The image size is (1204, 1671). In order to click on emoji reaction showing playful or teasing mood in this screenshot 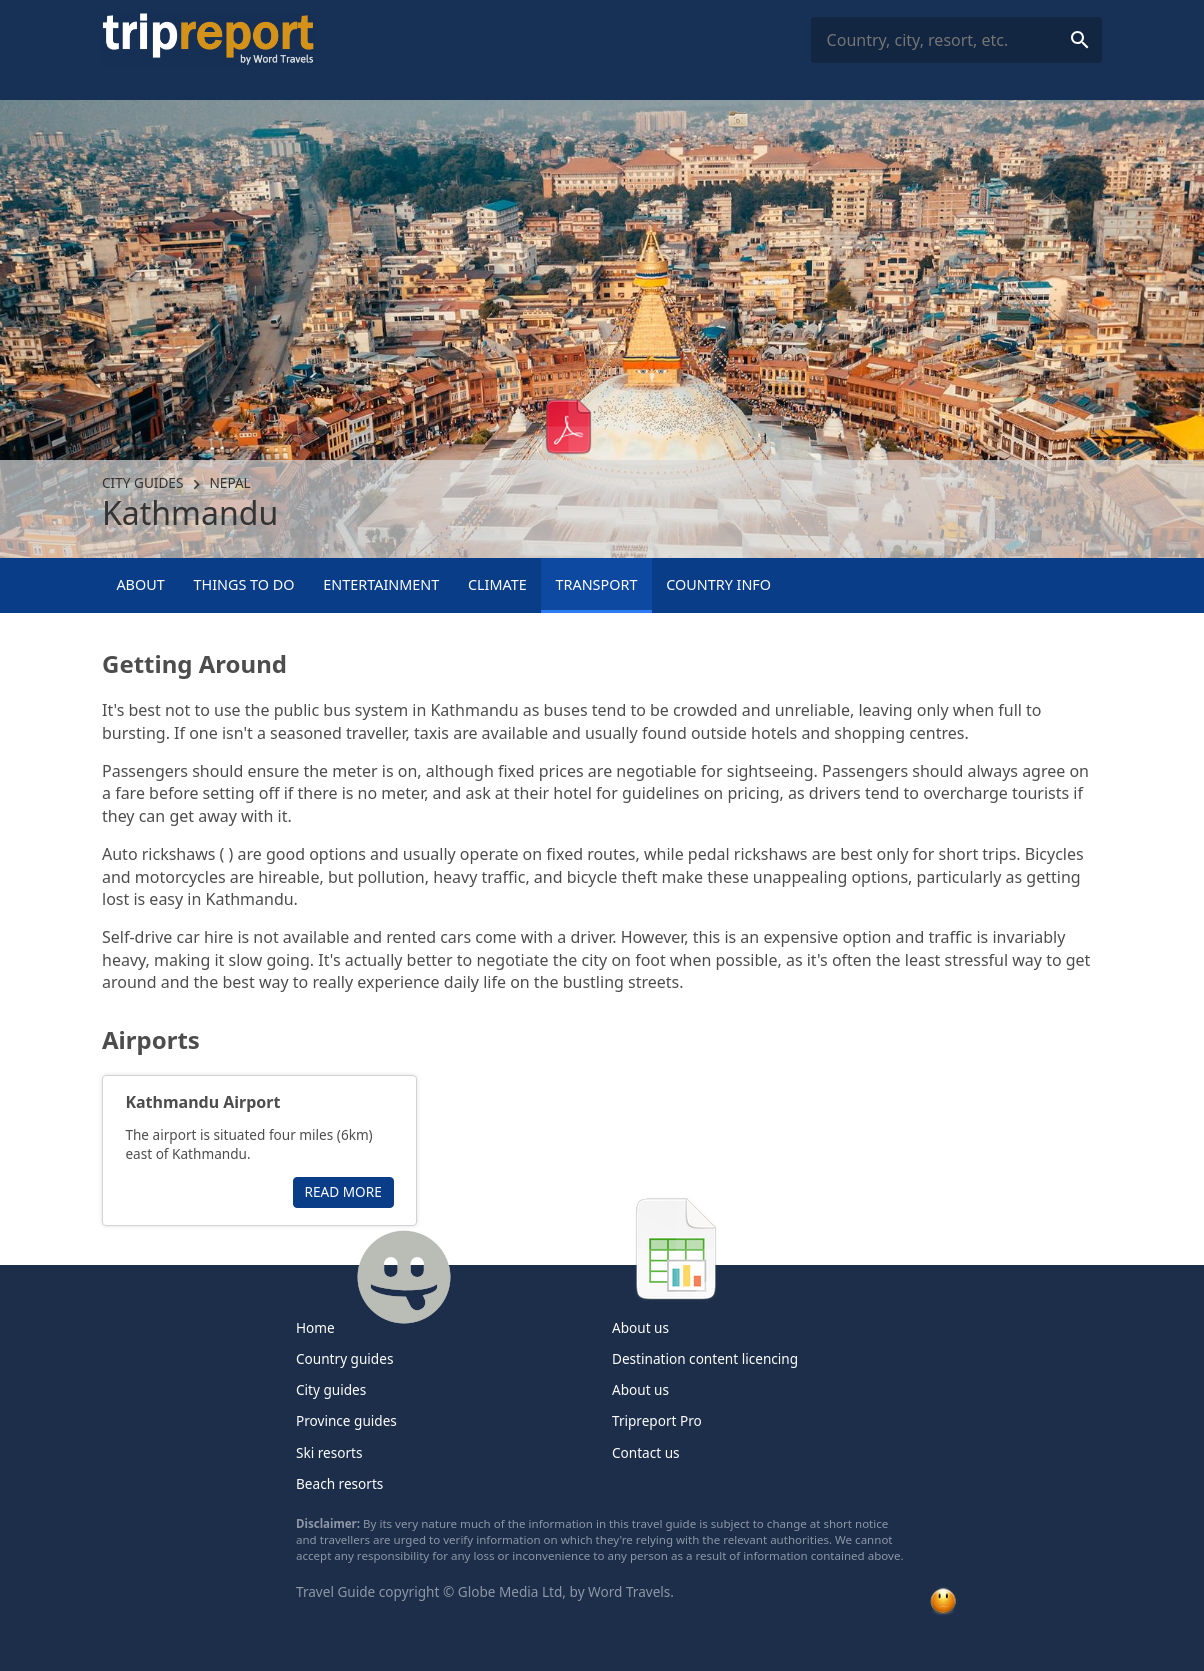, I will do `click(404, 1277)`.